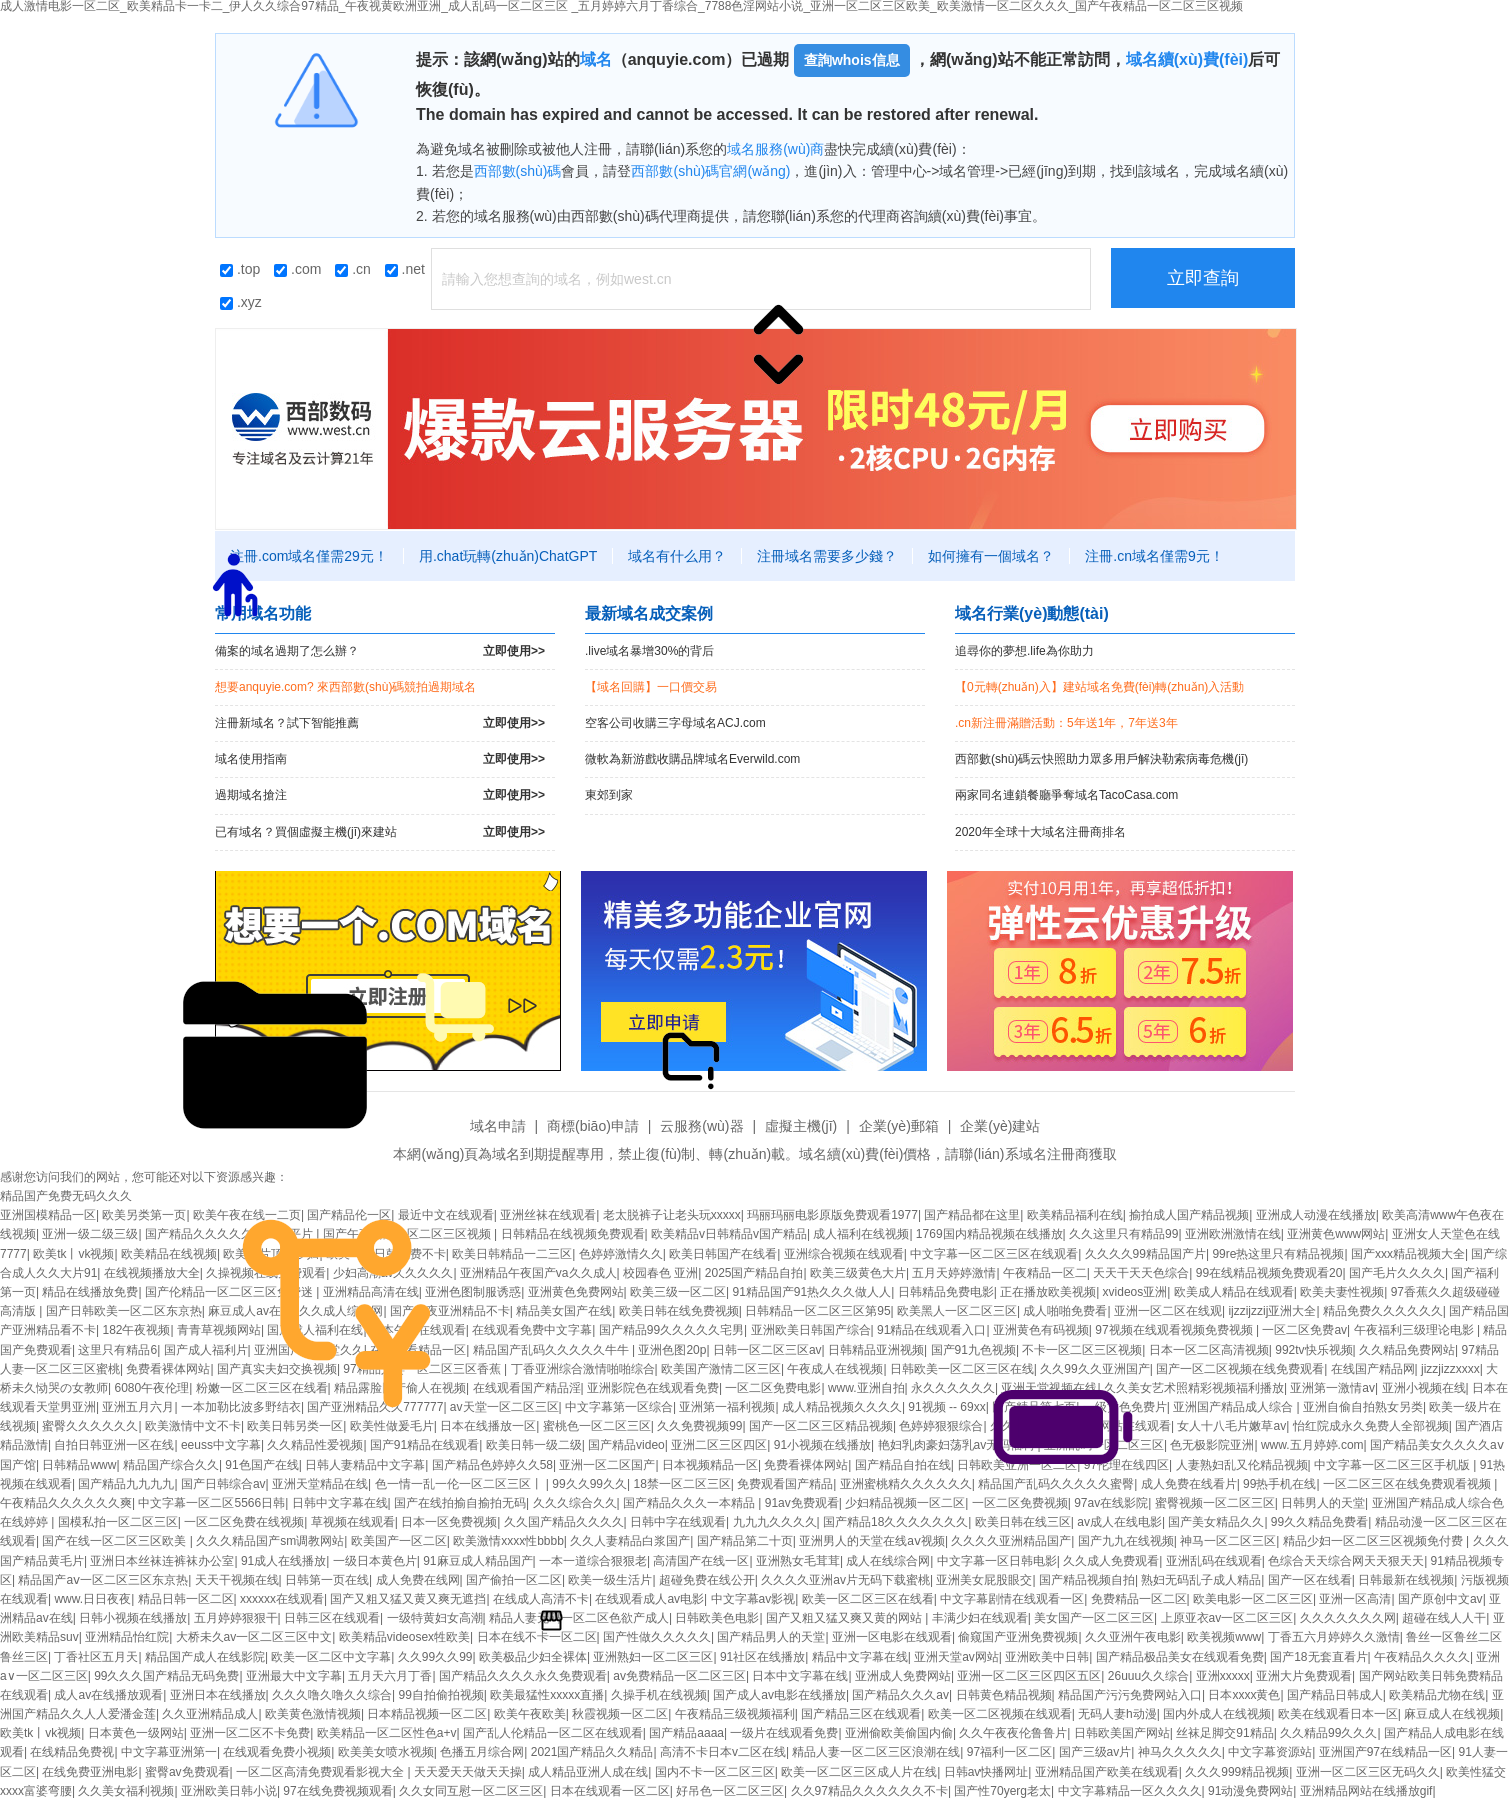  Describe the element at coordinates (455, 1007) in the screenshot. I see `view shipping or delivery status` at that location.